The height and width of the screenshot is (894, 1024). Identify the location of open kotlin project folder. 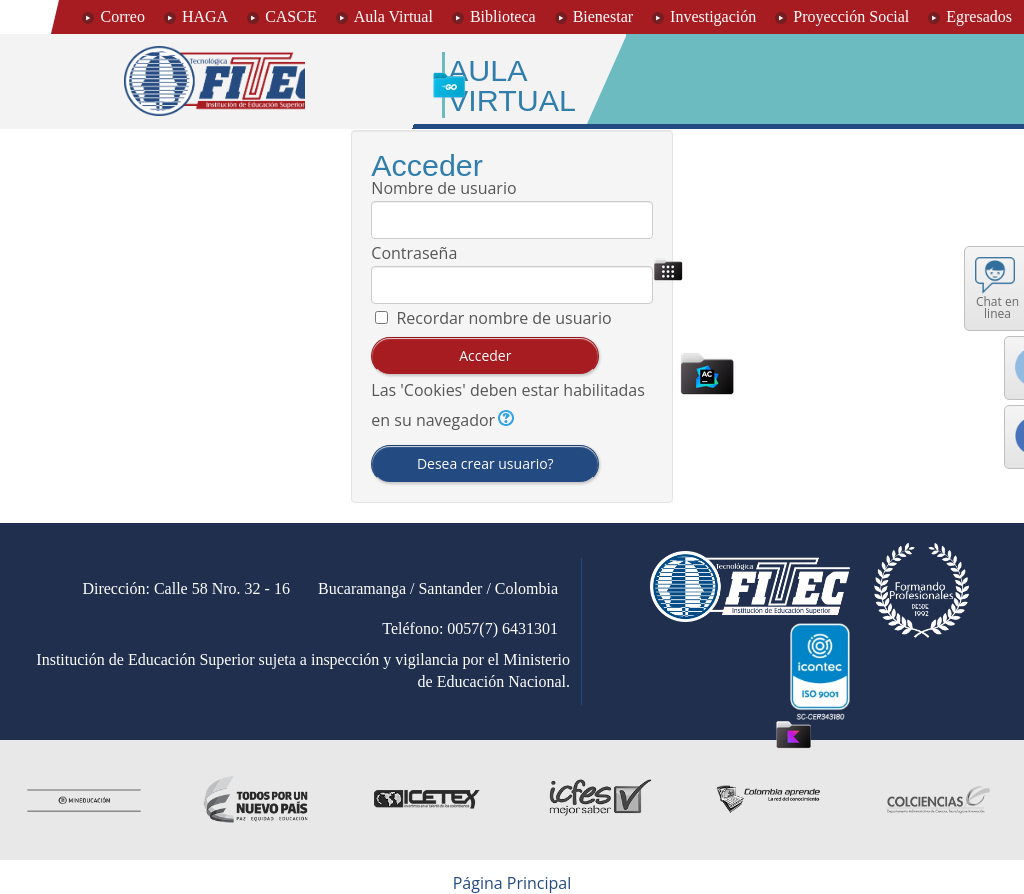
(793, 735).